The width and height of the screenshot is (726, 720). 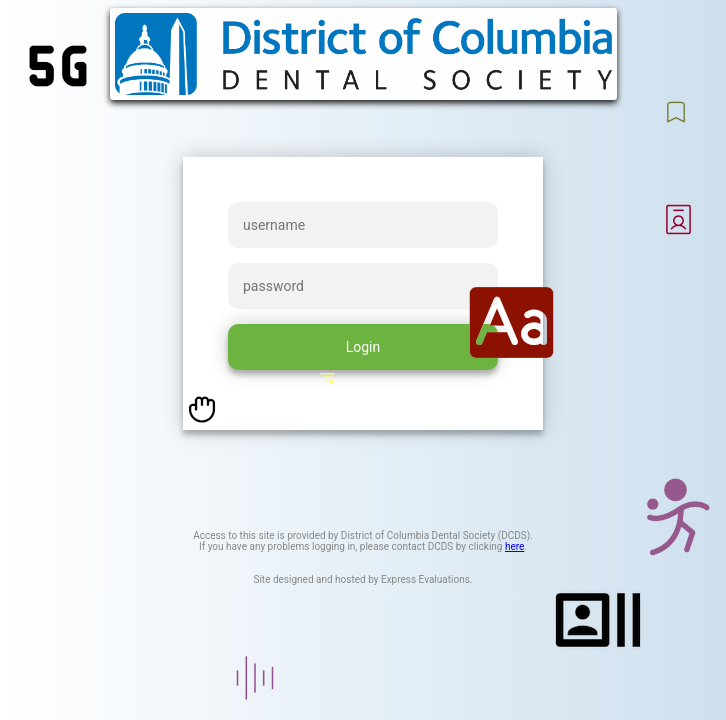 I want to click on audio or sound visualization, so click(x=255, y=678).